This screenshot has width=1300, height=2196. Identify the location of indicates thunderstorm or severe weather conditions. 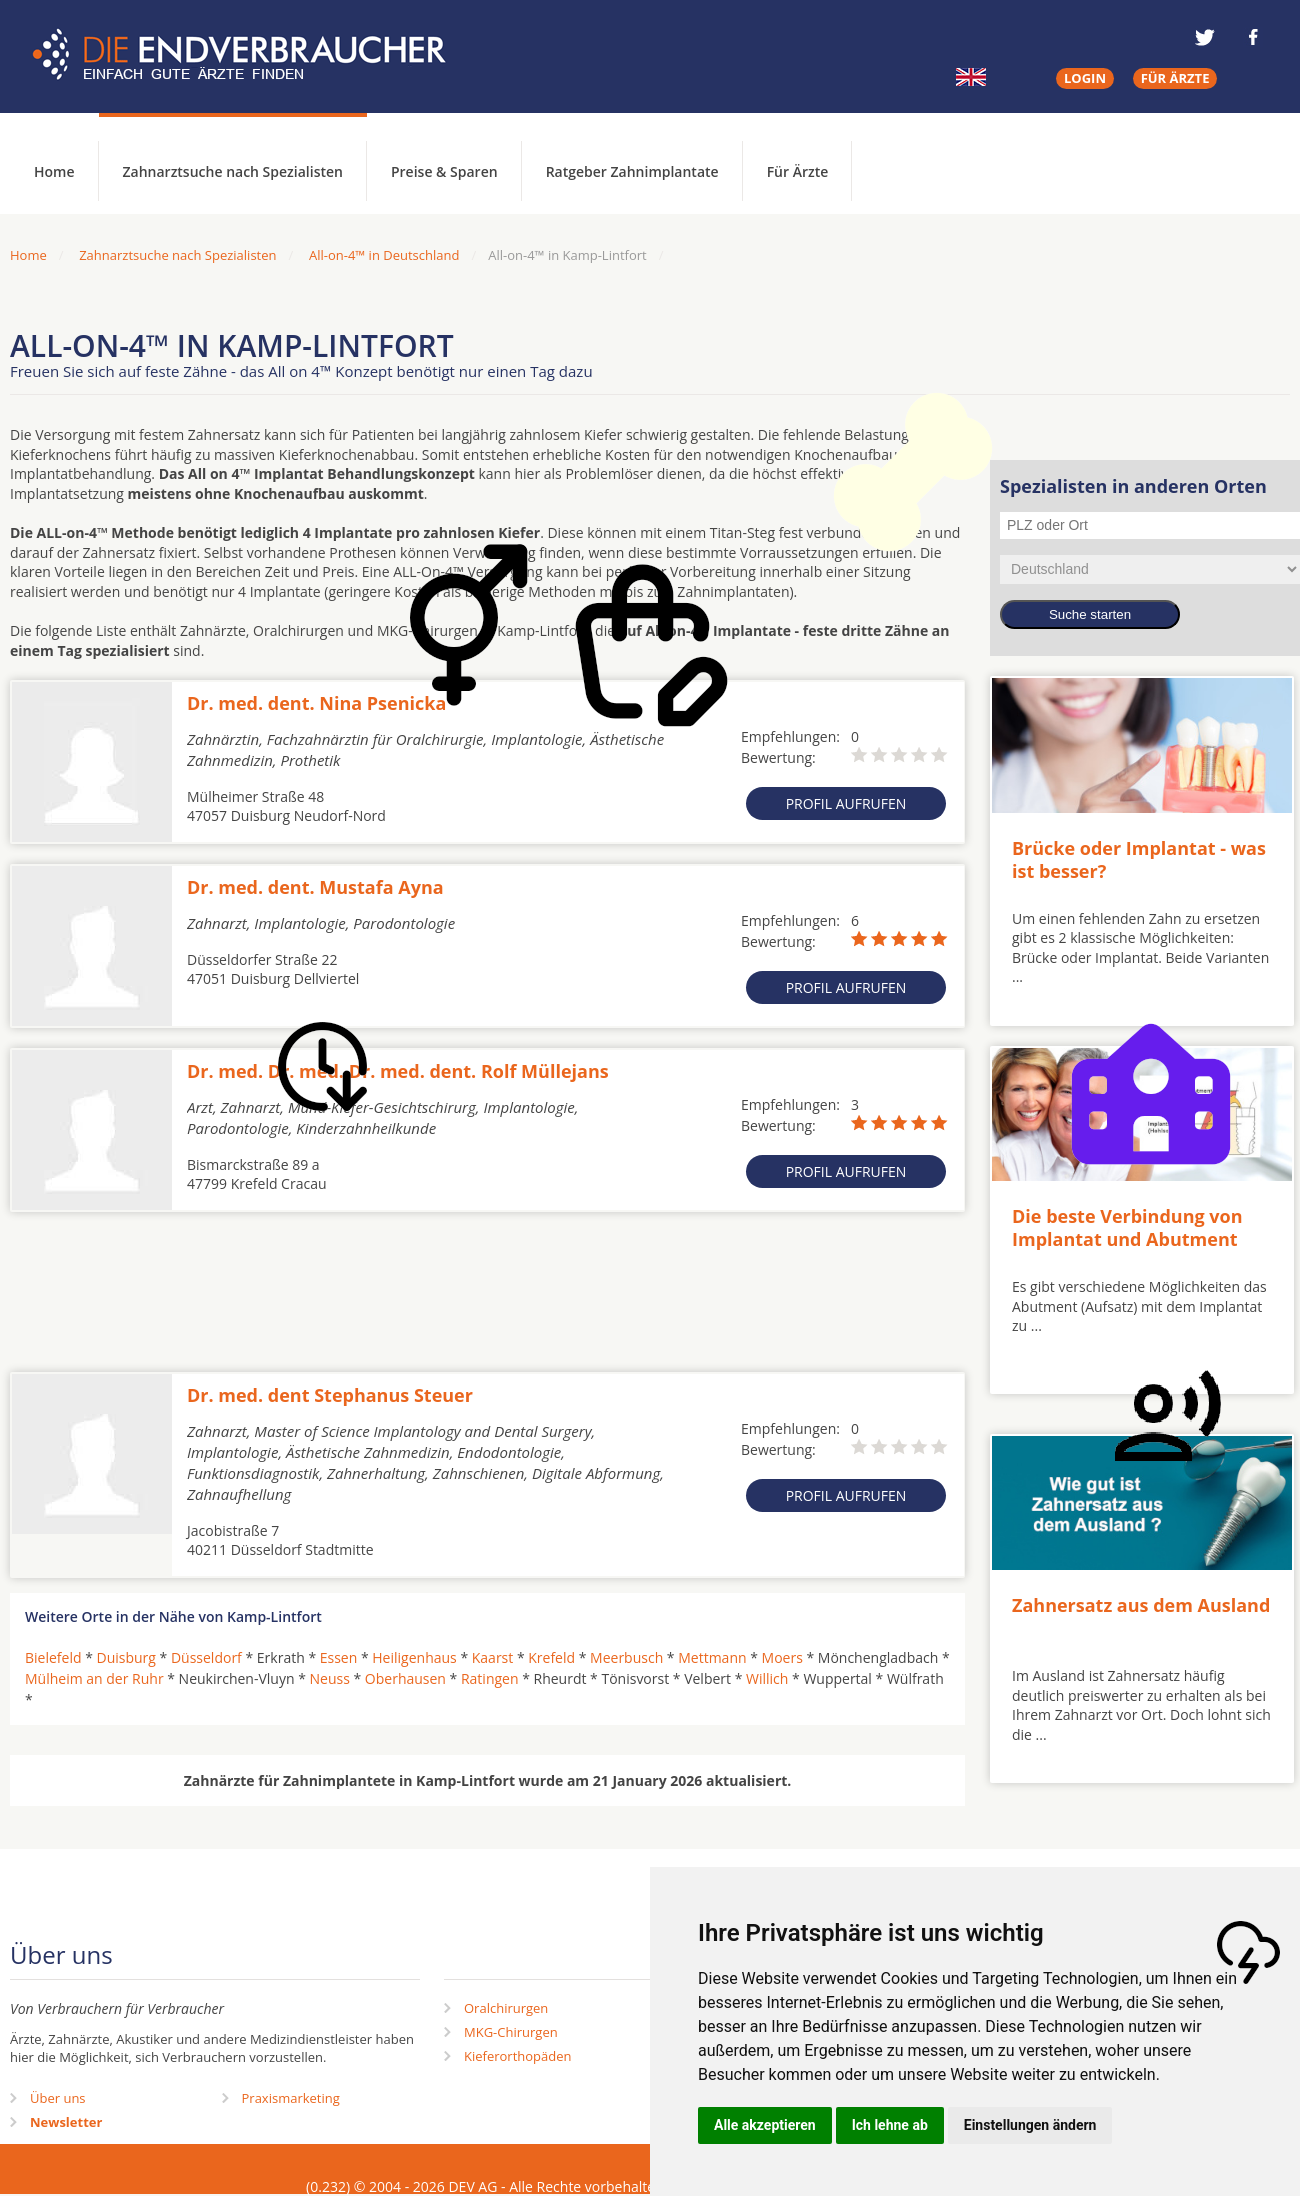
(1248, 1952).